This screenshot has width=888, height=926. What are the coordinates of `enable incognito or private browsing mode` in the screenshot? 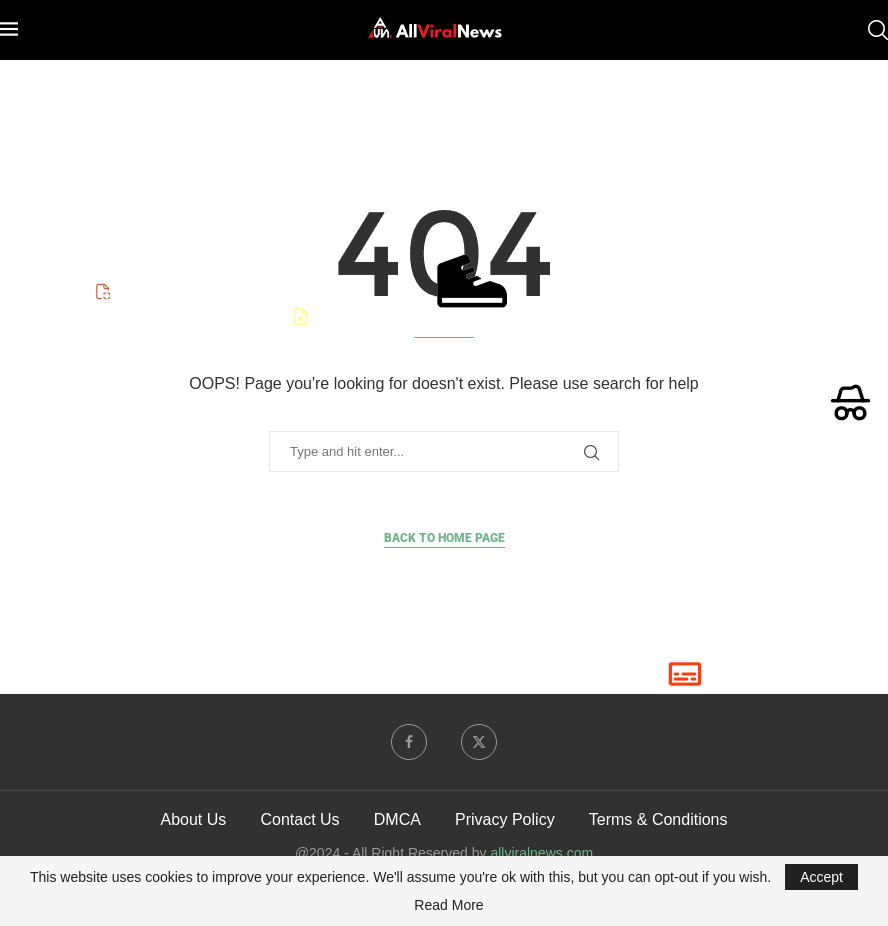 It's located at (850, 402).